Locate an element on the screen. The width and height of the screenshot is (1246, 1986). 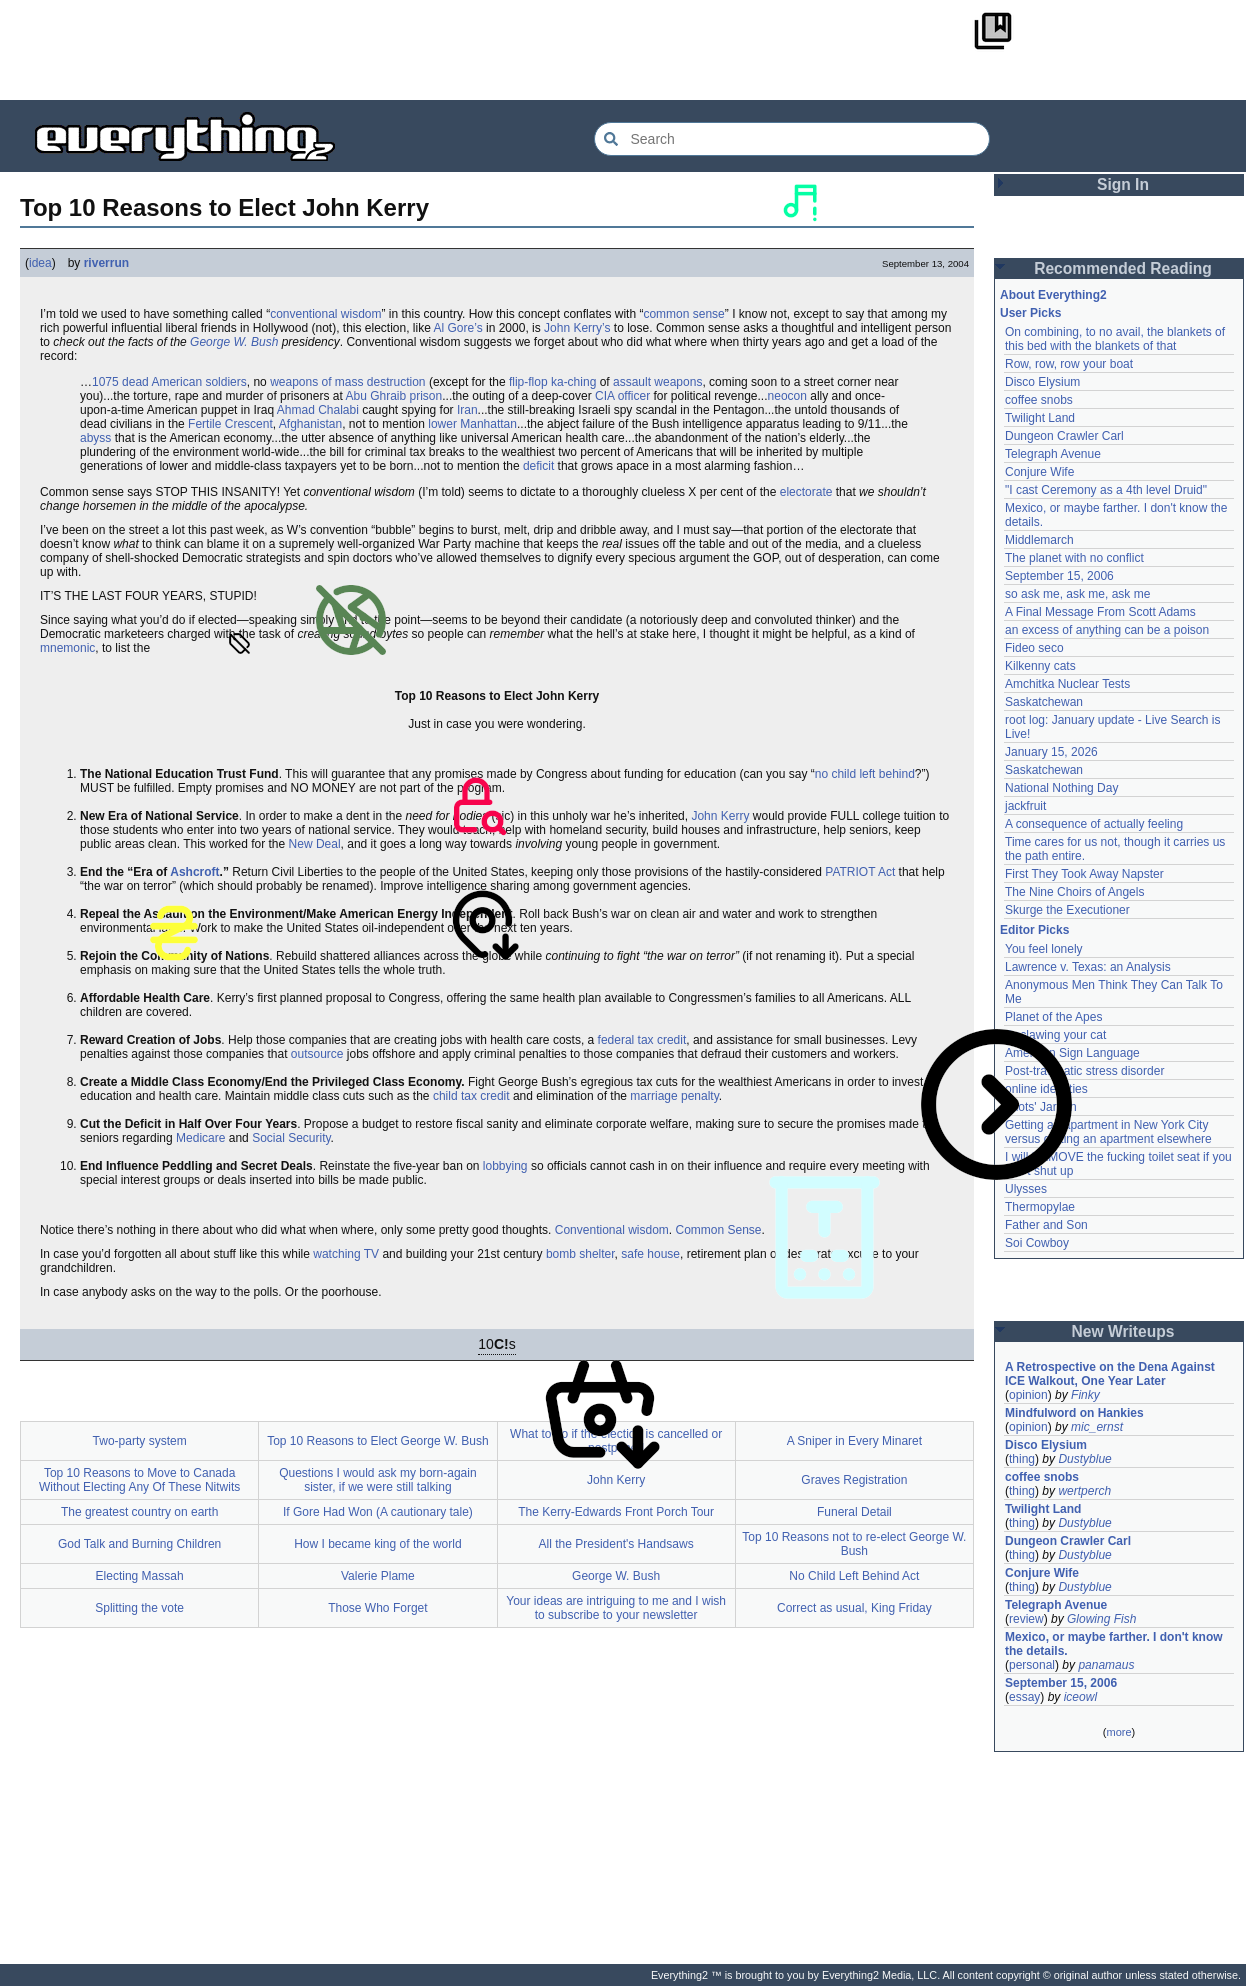
search for locked or encrypted files is located at coordinates (476, 805).